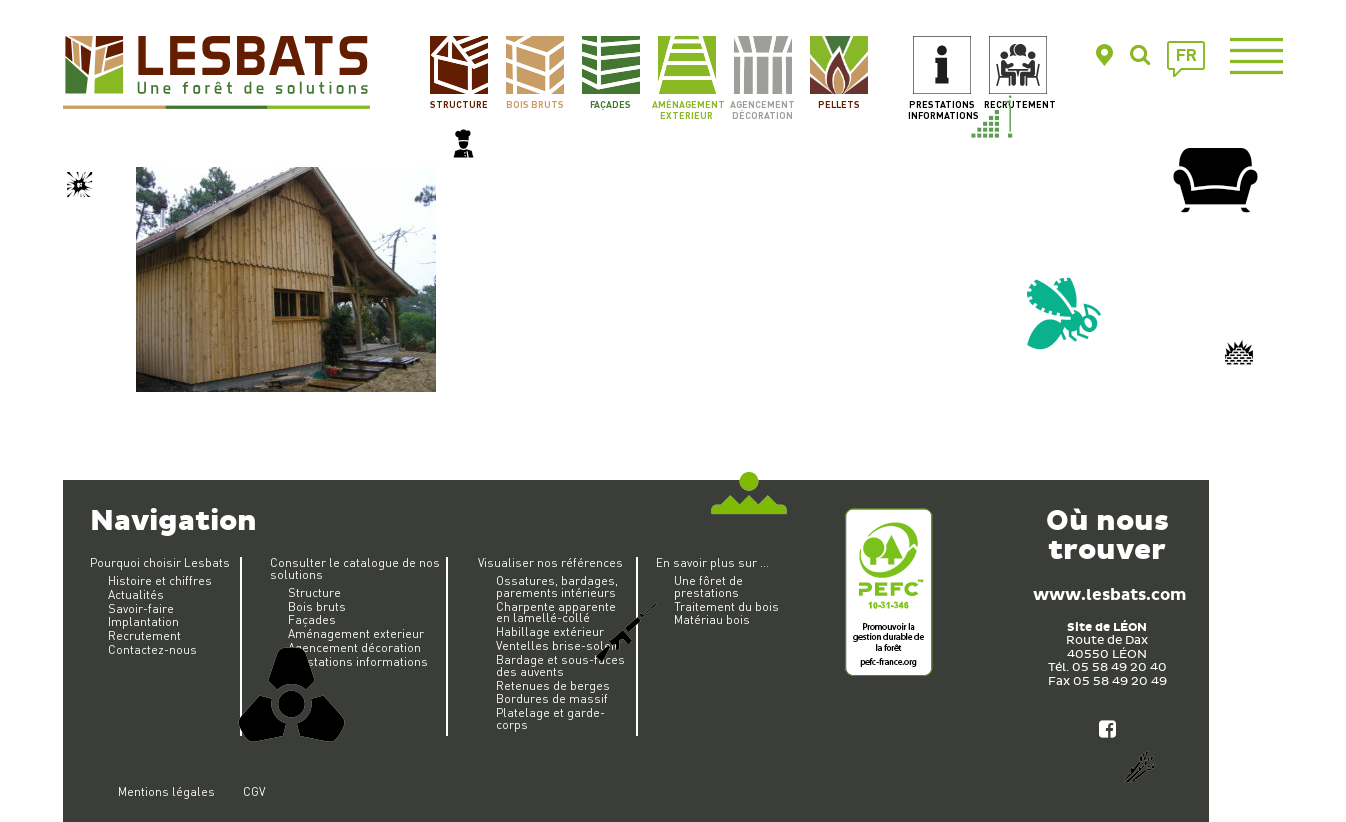 This screenshot has height=822, width=1346. What do you see at coordinates (1239, 351) in the screenshot?
I see `view your in-game currency or gold balance` at bounding box center [1239, 351].